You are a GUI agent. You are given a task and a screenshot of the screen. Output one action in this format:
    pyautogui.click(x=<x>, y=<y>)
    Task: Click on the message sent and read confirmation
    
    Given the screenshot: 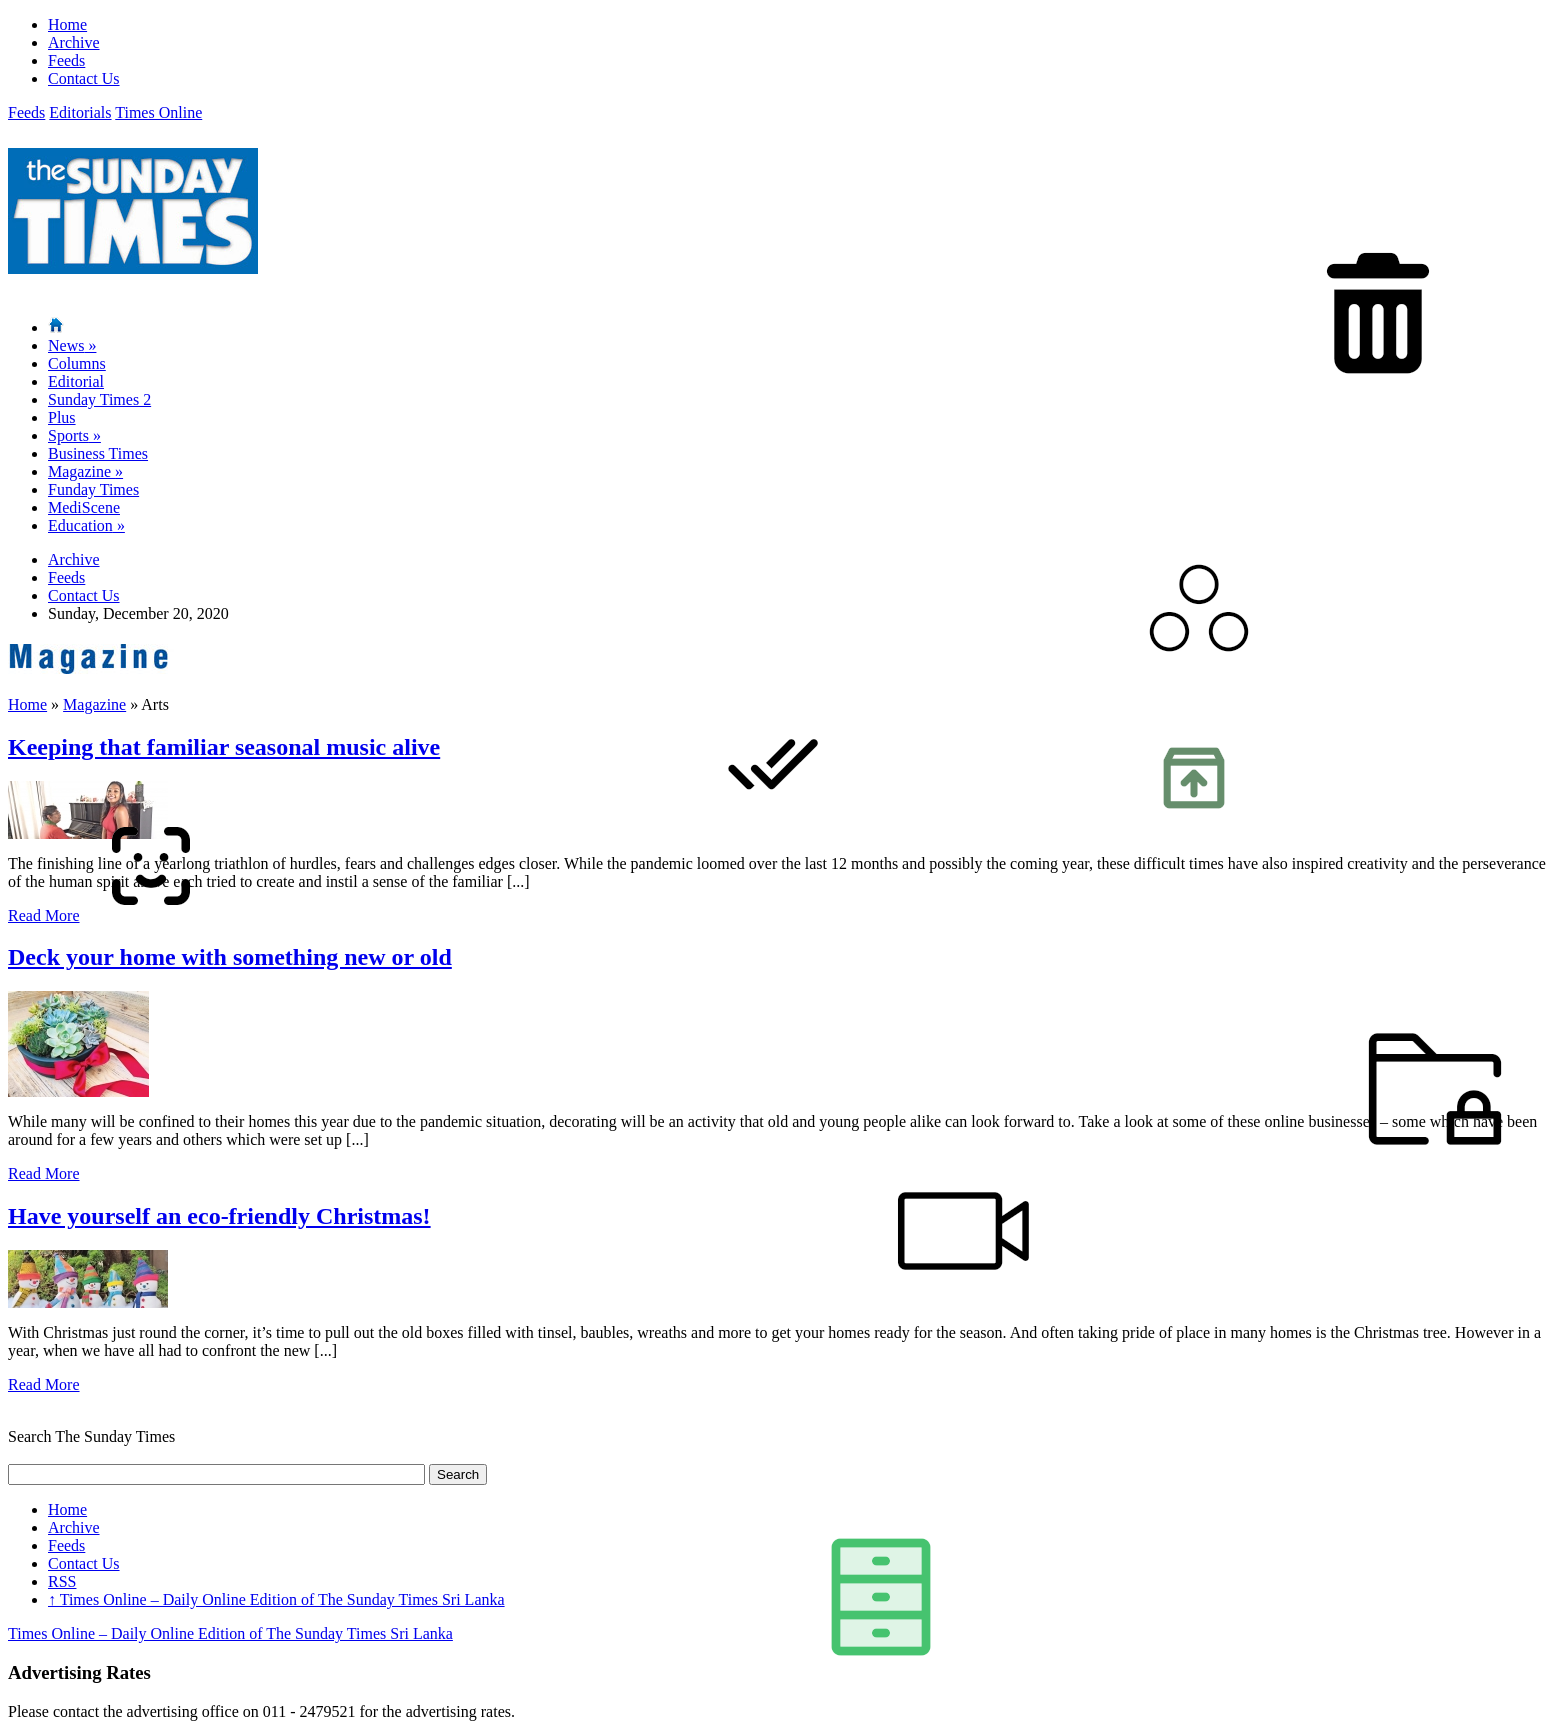 What is the action you would take?
    pyautogui.click(x=773, y=763)
    